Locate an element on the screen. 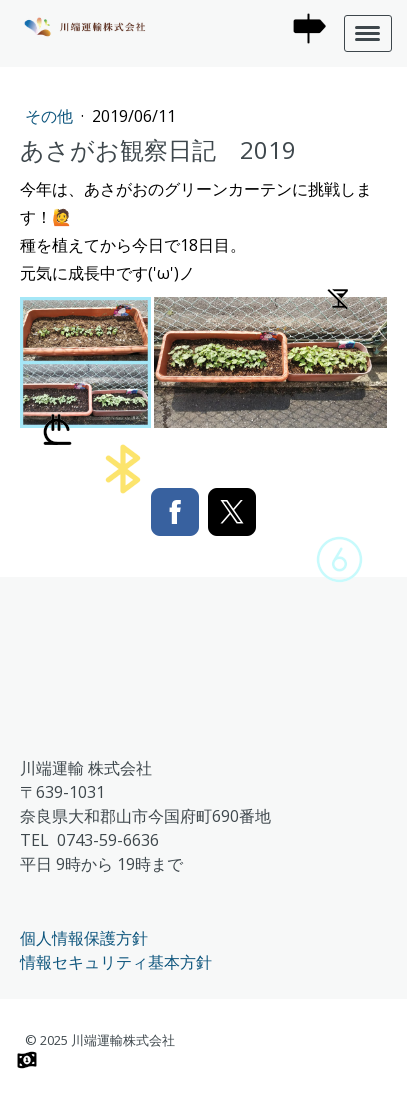  toggle bluetooth connectivity on or off is located at coordinates (123, 469).